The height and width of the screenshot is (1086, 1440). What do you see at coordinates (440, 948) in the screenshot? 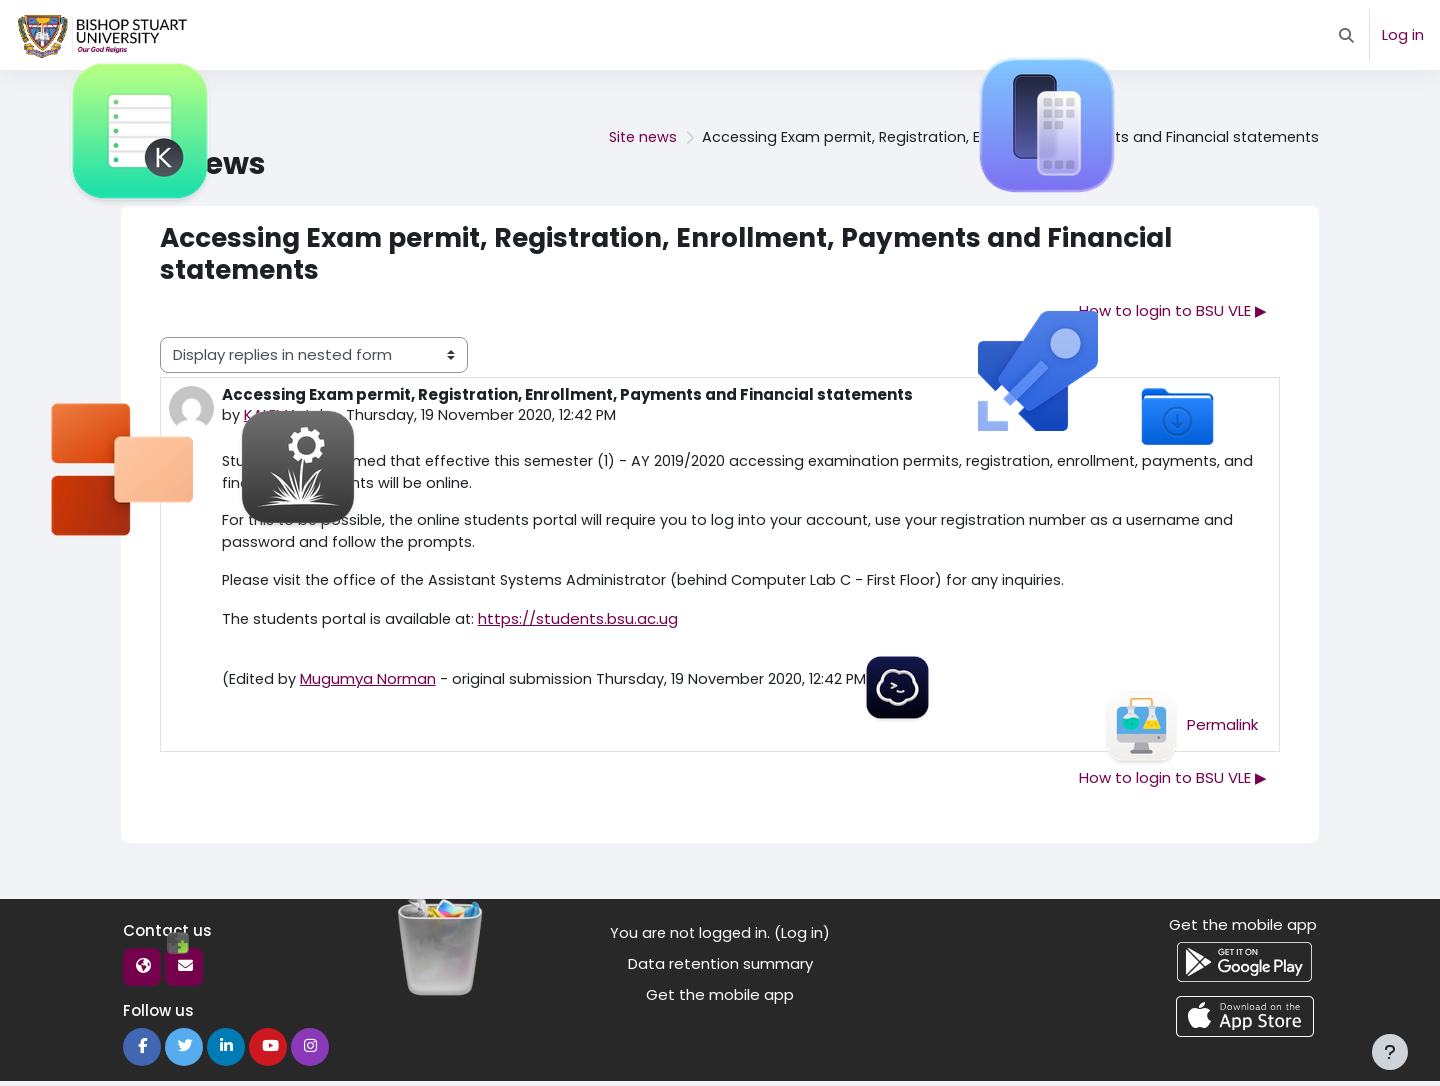
I see `trash bin containing items ready to be emptied` at bounding box center [440, 948].